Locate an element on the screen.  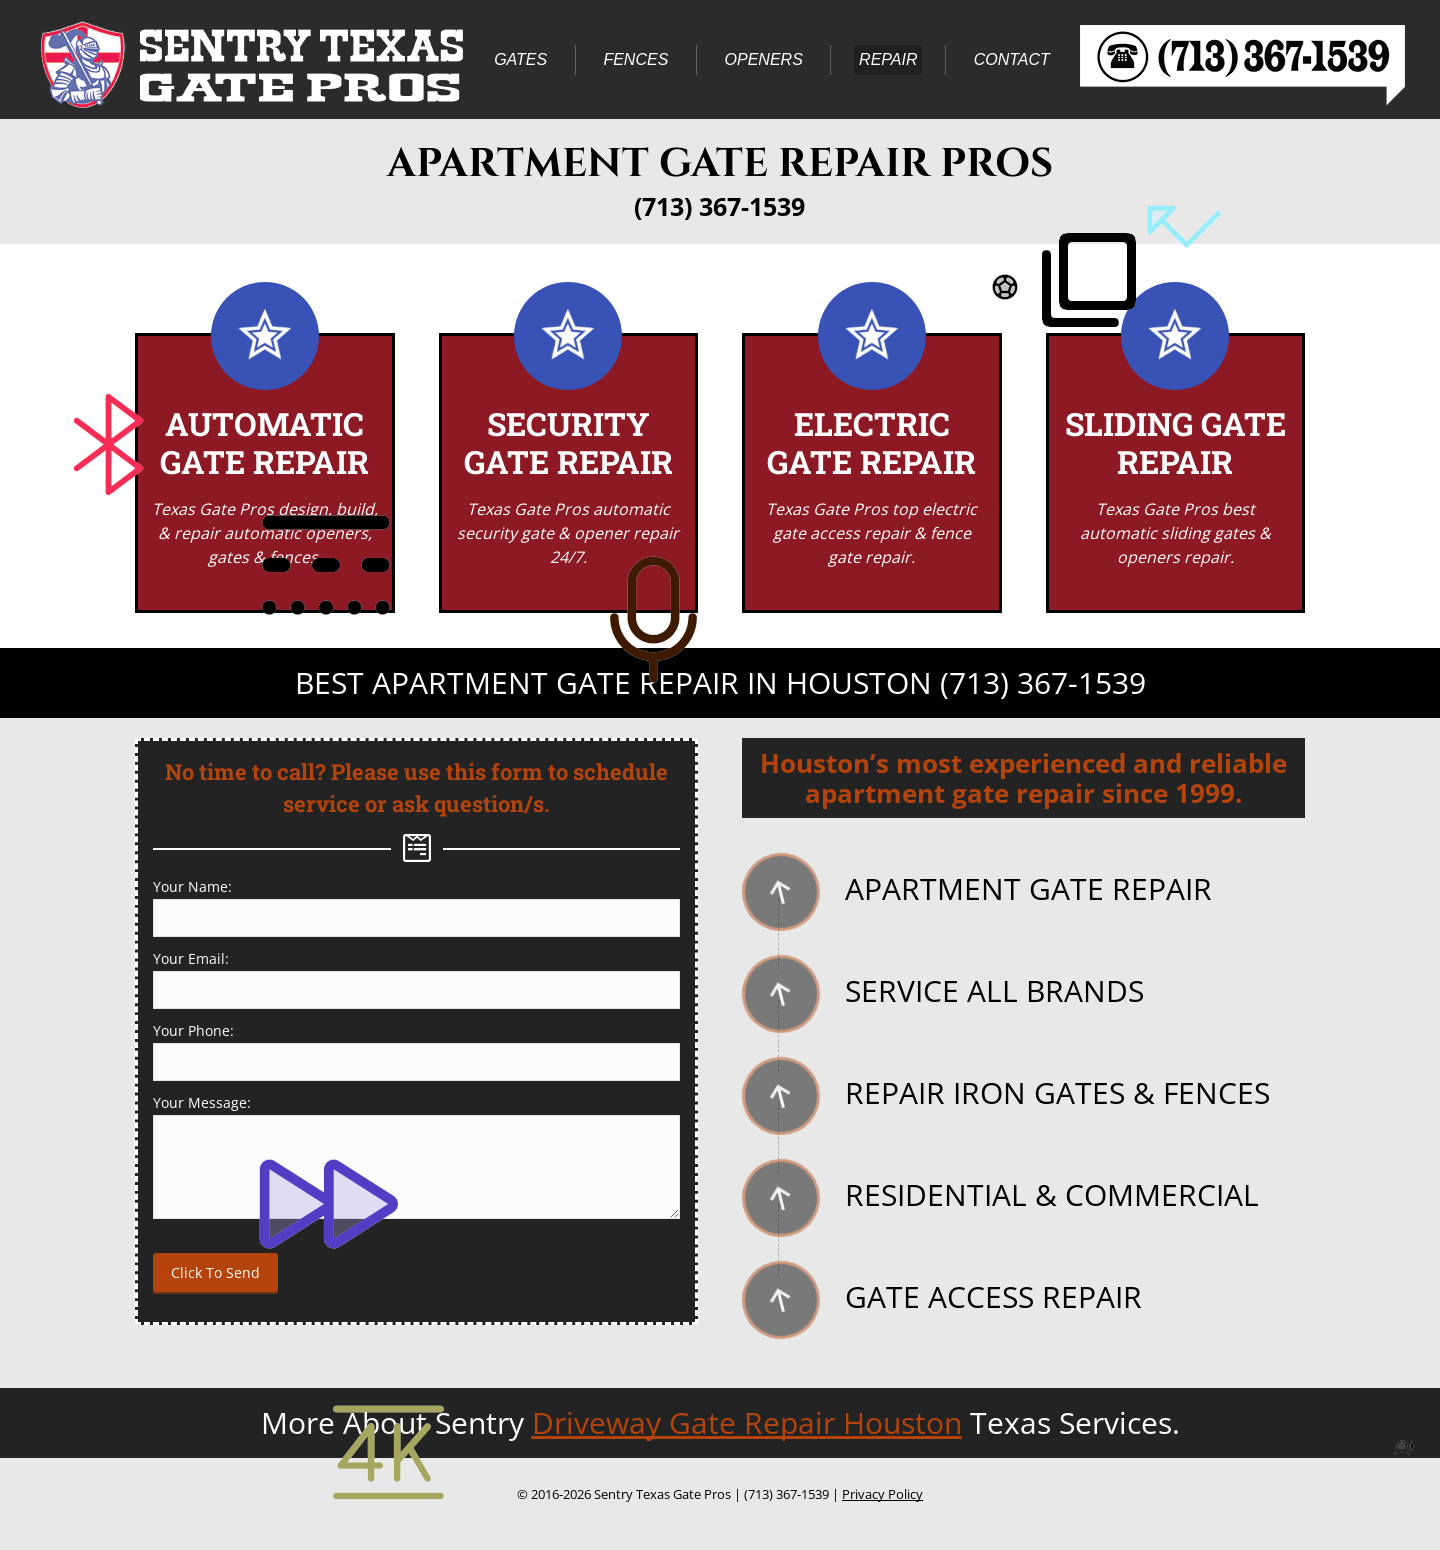
tap to start voice recording is located at coordinates (653, 617).